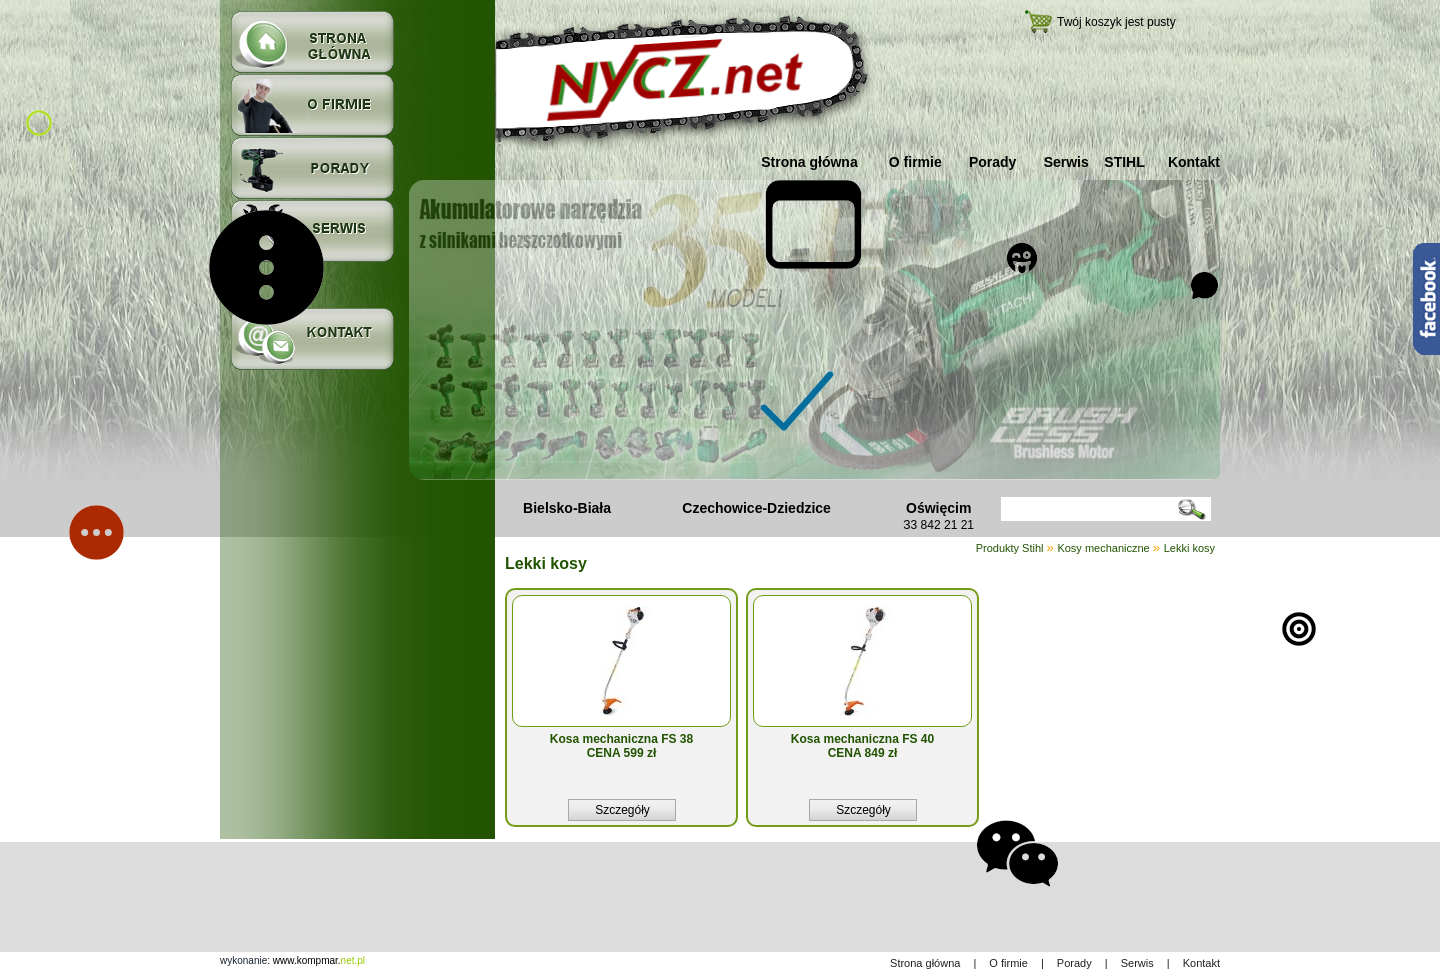  What do you see at coordinates (96, 532) in the screenshot?
I see `access more options or actions` at bounding box center [96, 532].